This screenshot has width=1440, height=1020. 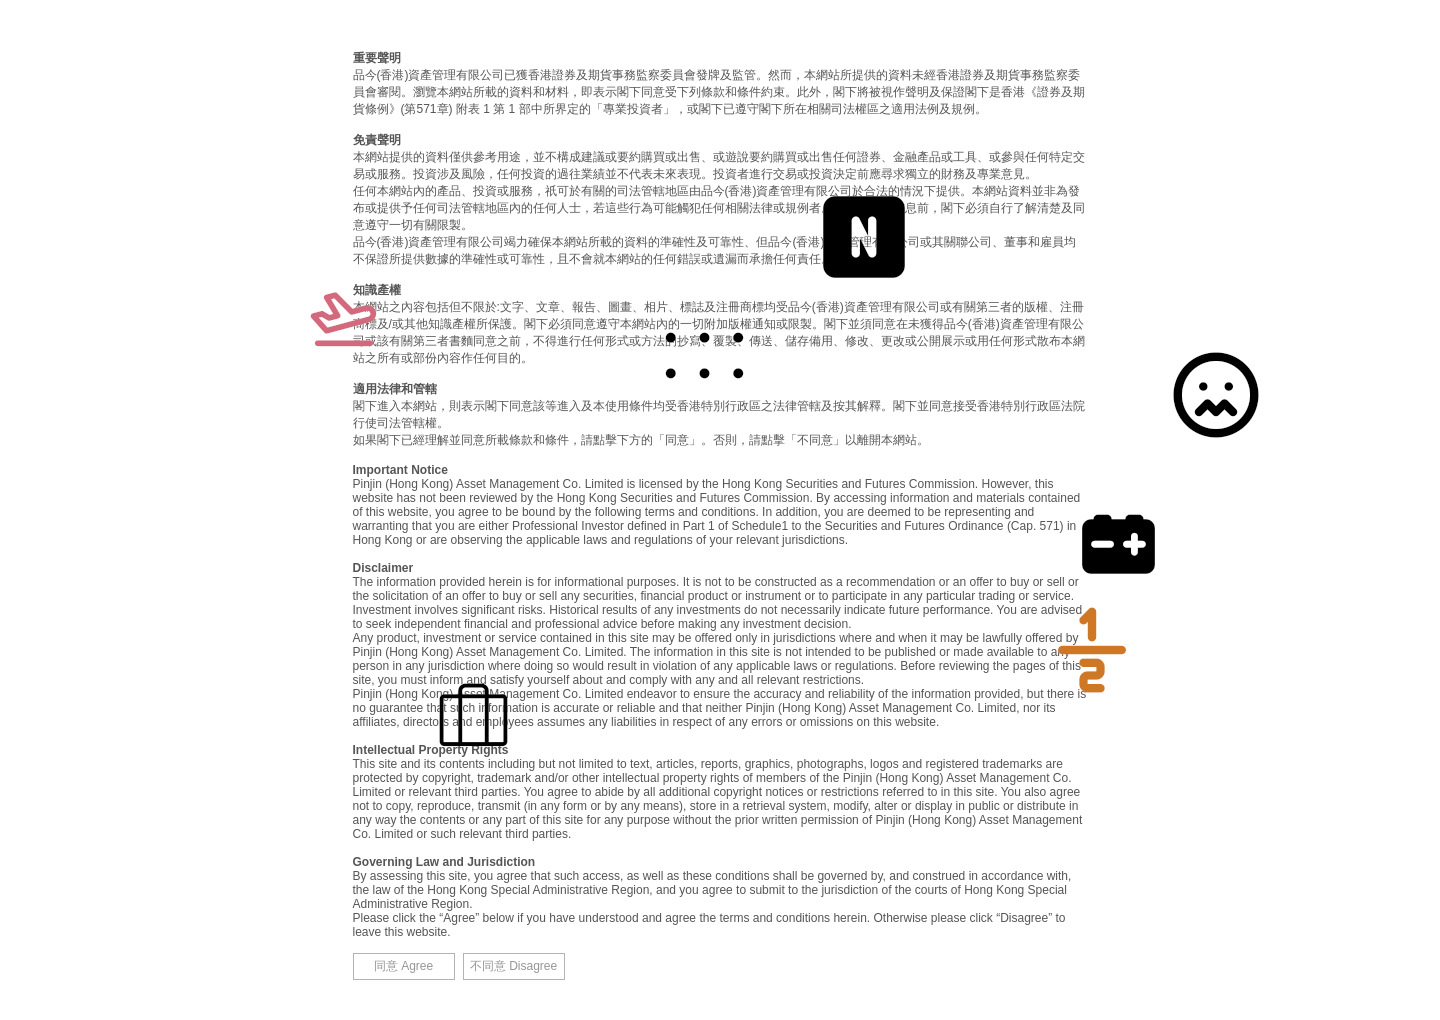 I want to click on check vehicle battery status, so click(x=1118, y=546).